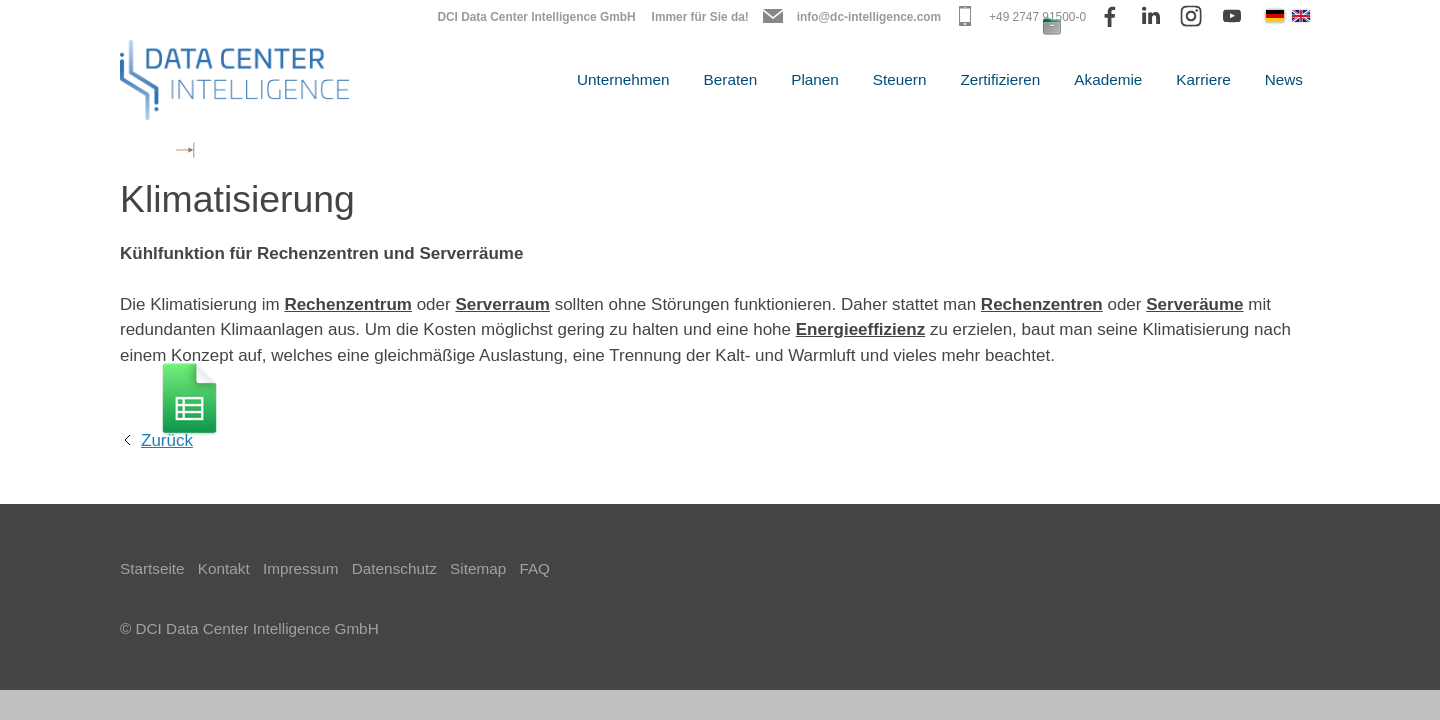 This screenshot has height=720, width=1440. I want to click on go to the last item or page, so click(185, 150).